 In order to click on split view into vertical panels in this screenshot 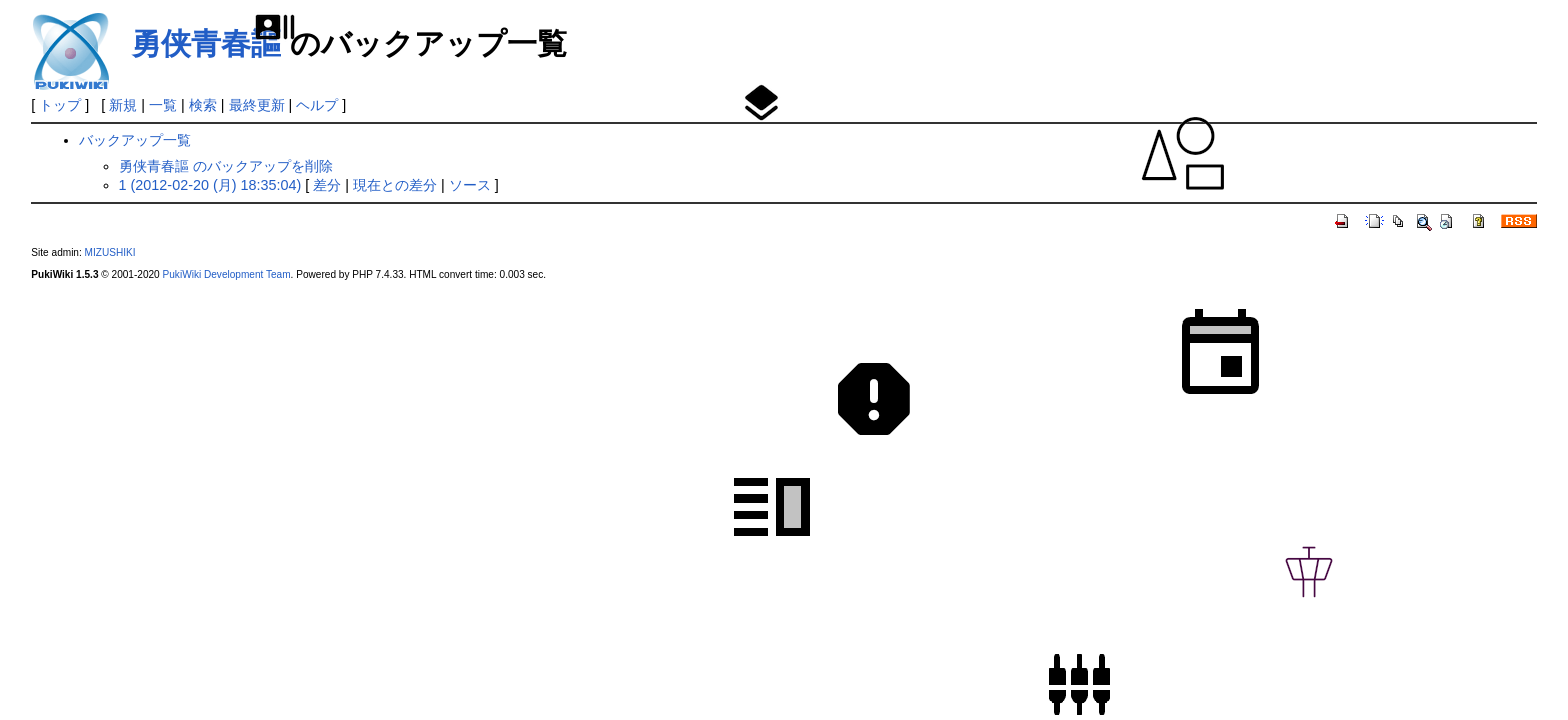, I will do `click(772, 507)`.